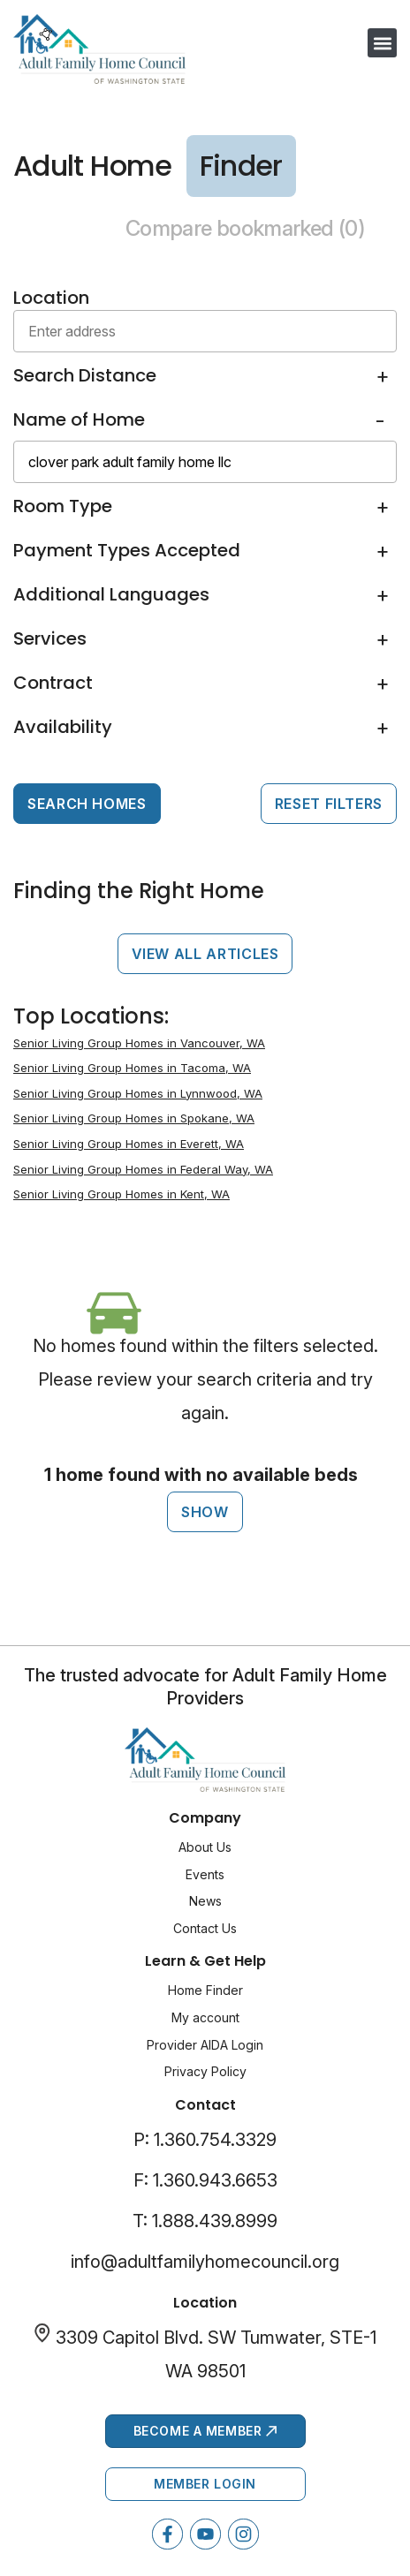 This screenshot has height=2576, width=410. What do you see at coordinates (46, 34) in the screenshot?
I see `access polygon or shape drawing tool` at bounding box center [46, 34].